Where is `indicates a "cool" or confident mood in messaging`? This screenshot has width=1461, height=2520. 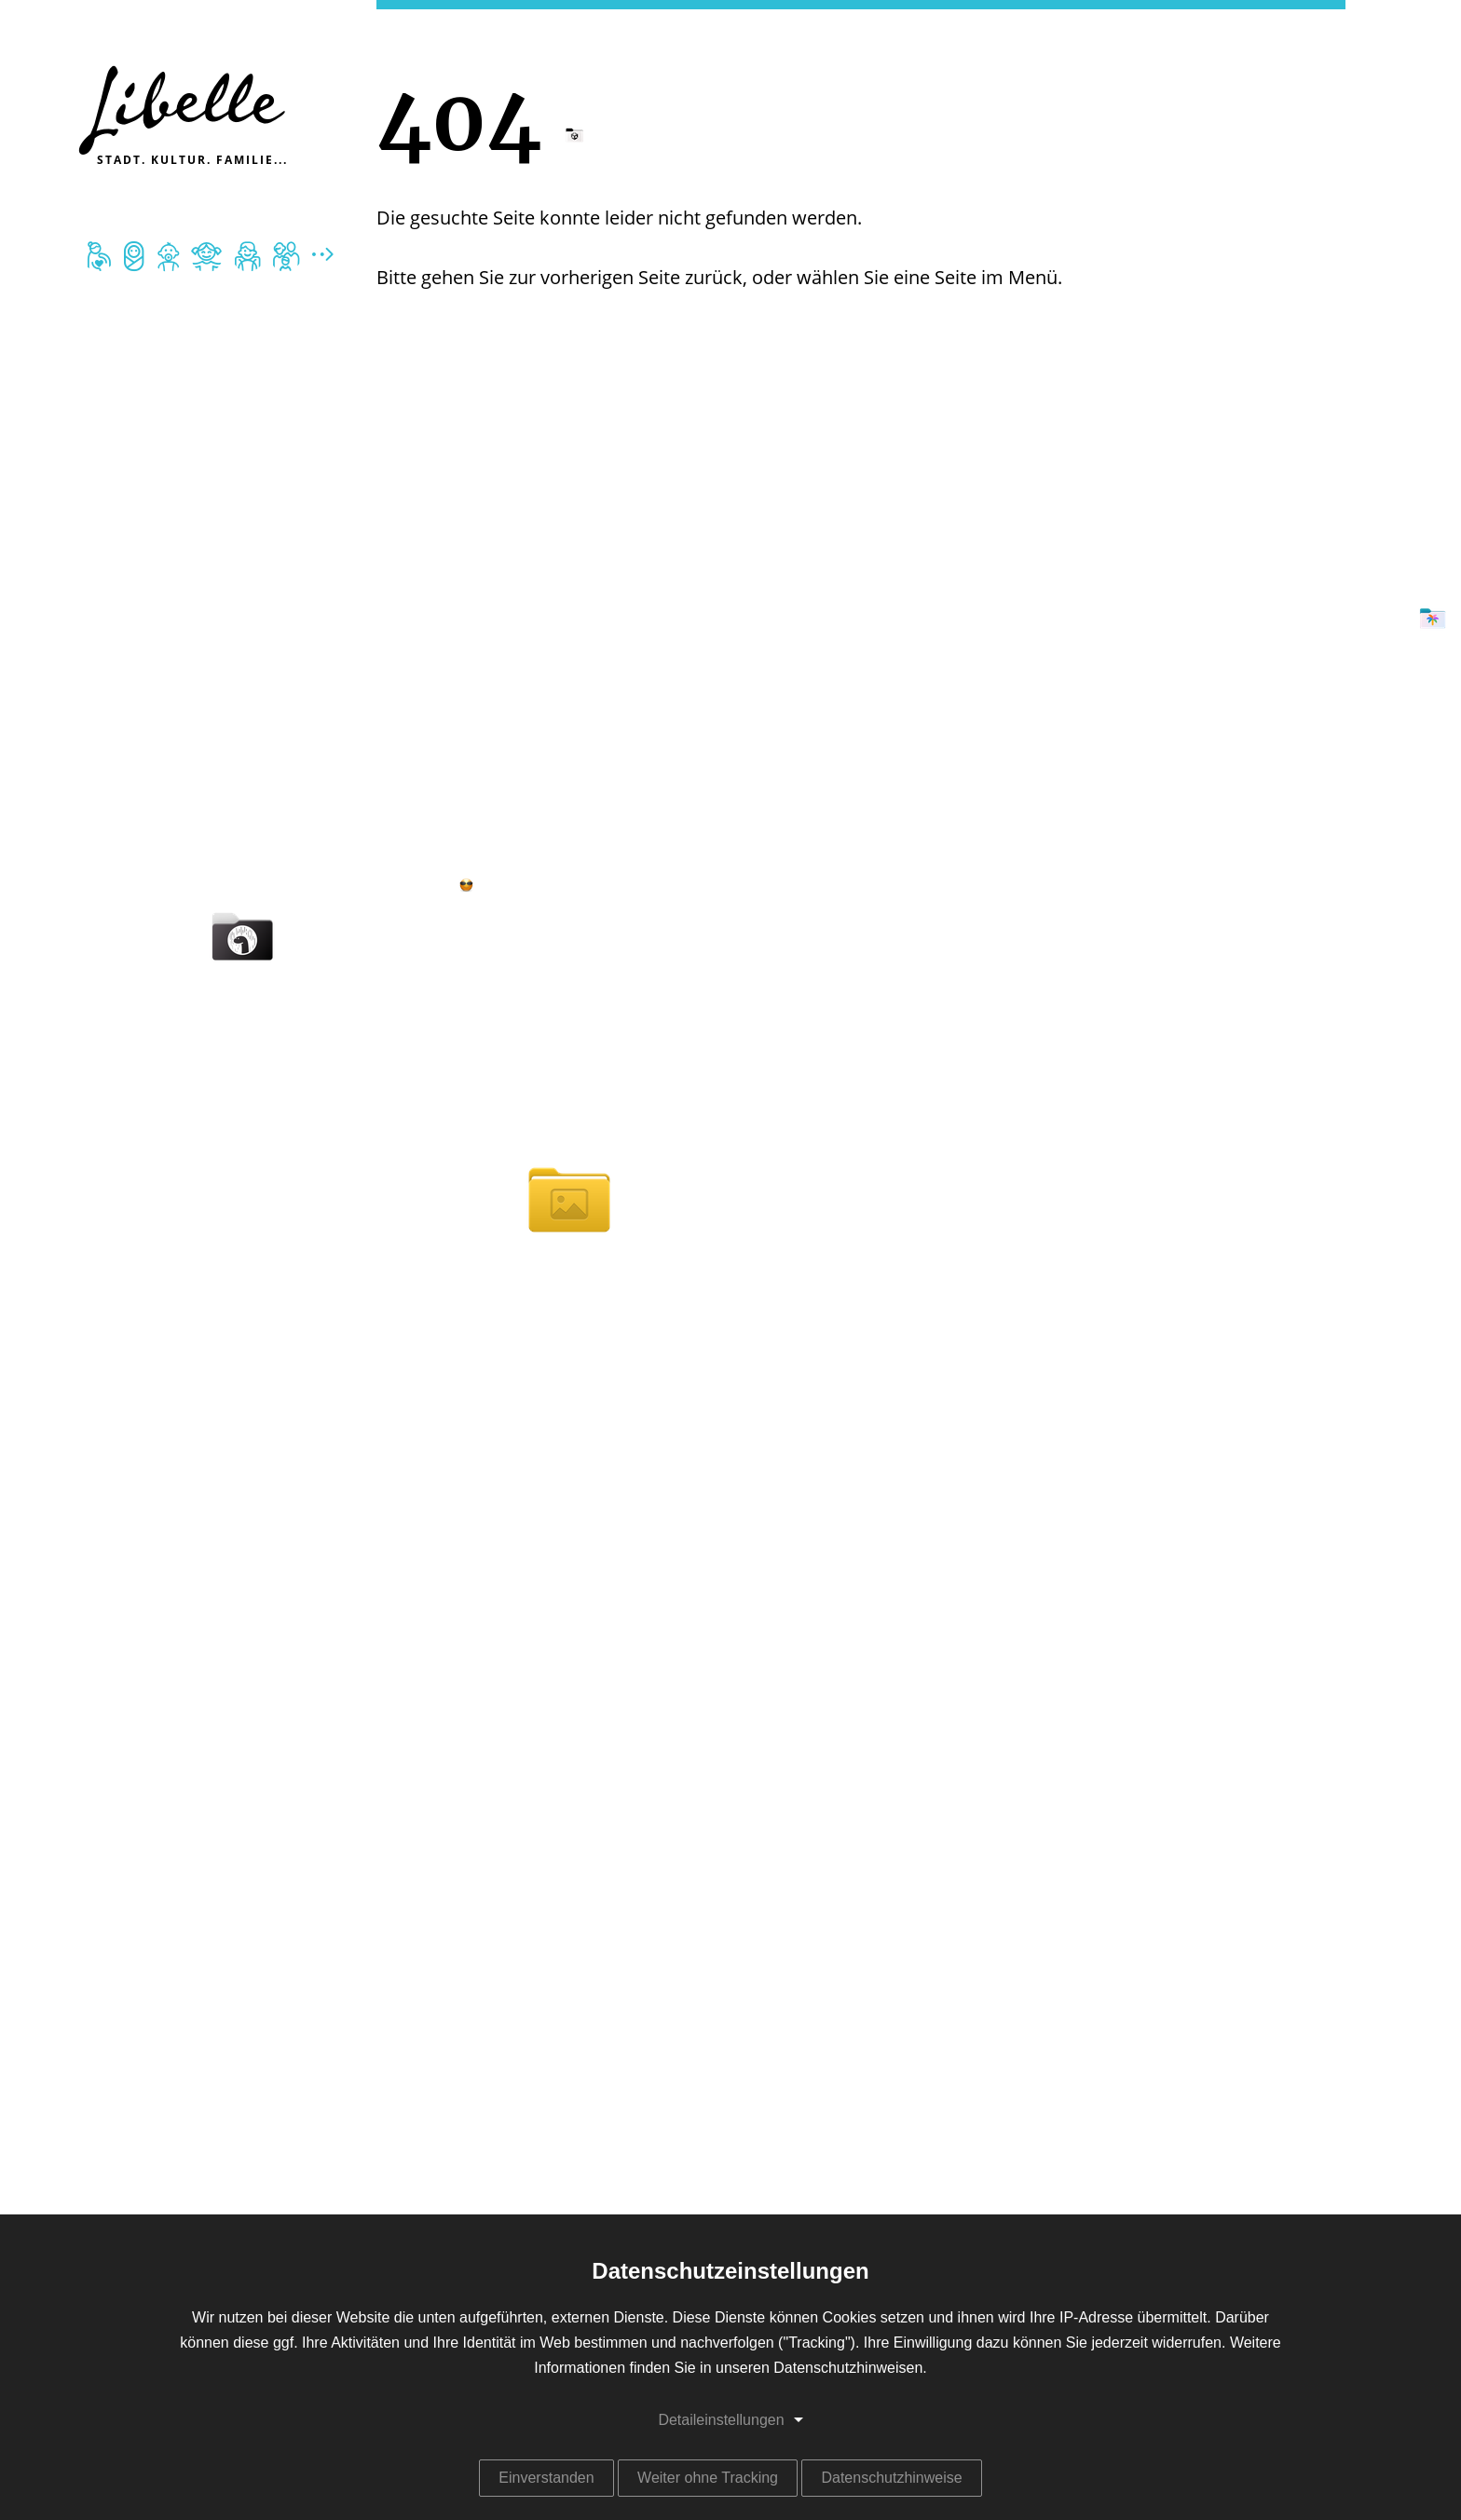
indicates a "cool" or confident mood in messaging is located at coordinates (466, 885).